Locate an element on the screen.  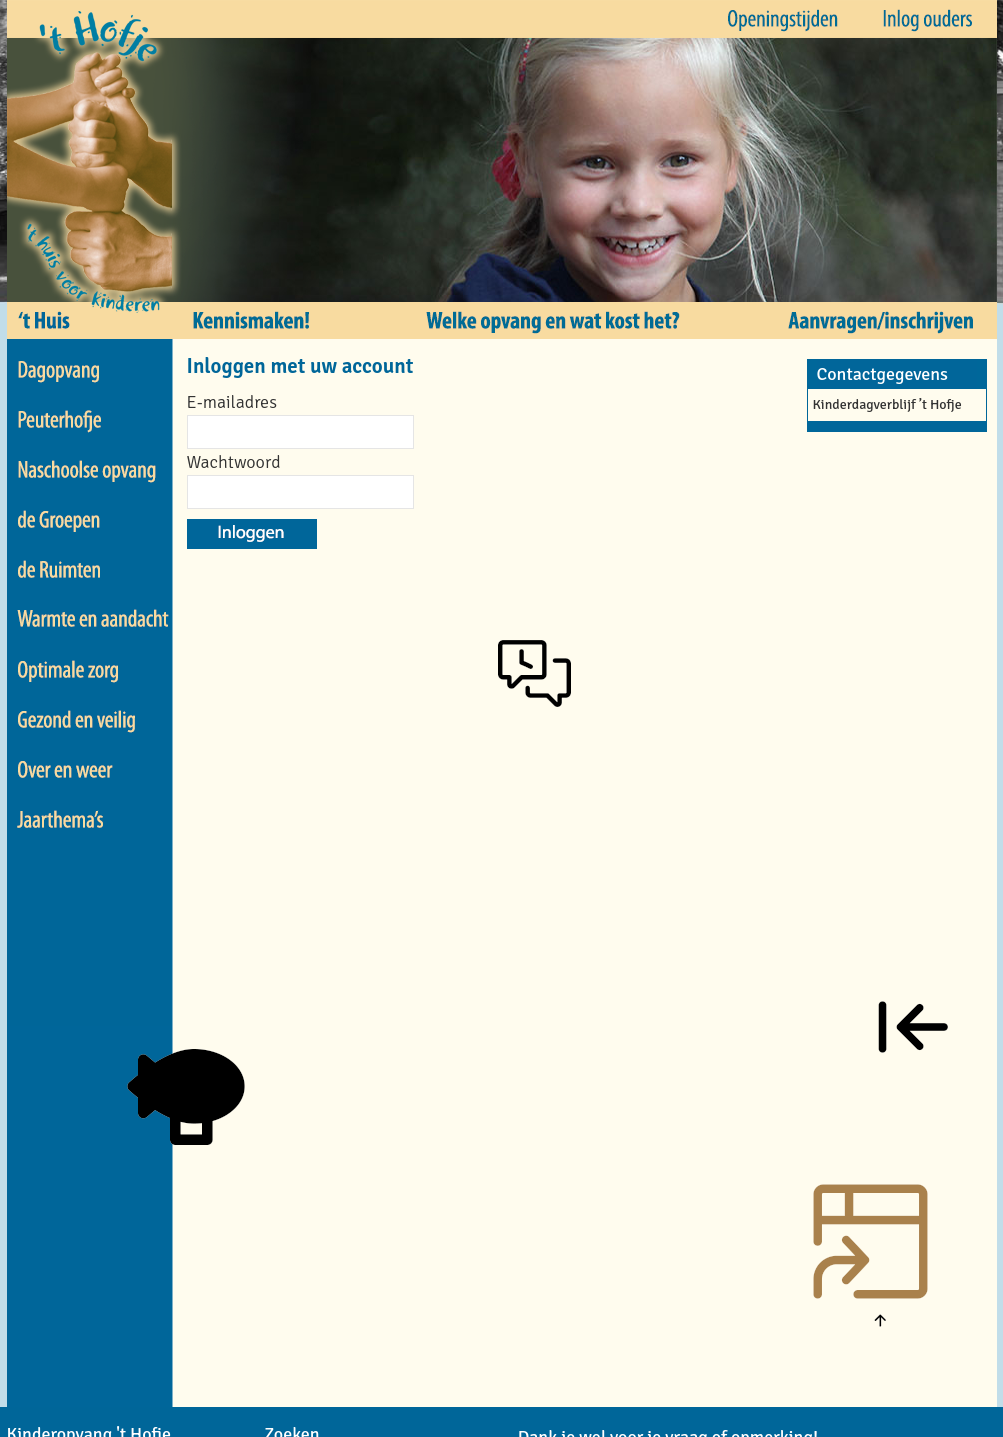
access airship or blimp travel options is located at coordinates (186, 1097).